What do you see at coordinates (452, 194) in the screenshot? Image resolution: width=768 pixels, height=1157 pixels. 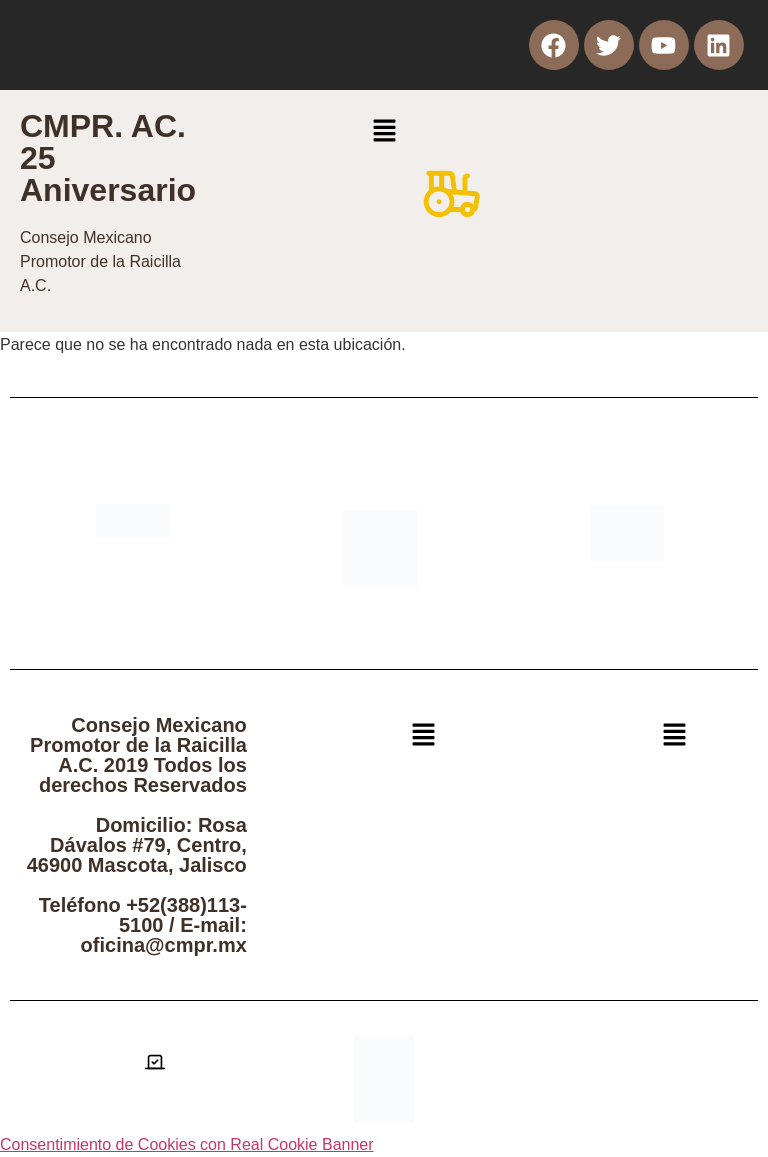 I see `access farm or agricultural equipment settings` at bounding box center [452, 194].